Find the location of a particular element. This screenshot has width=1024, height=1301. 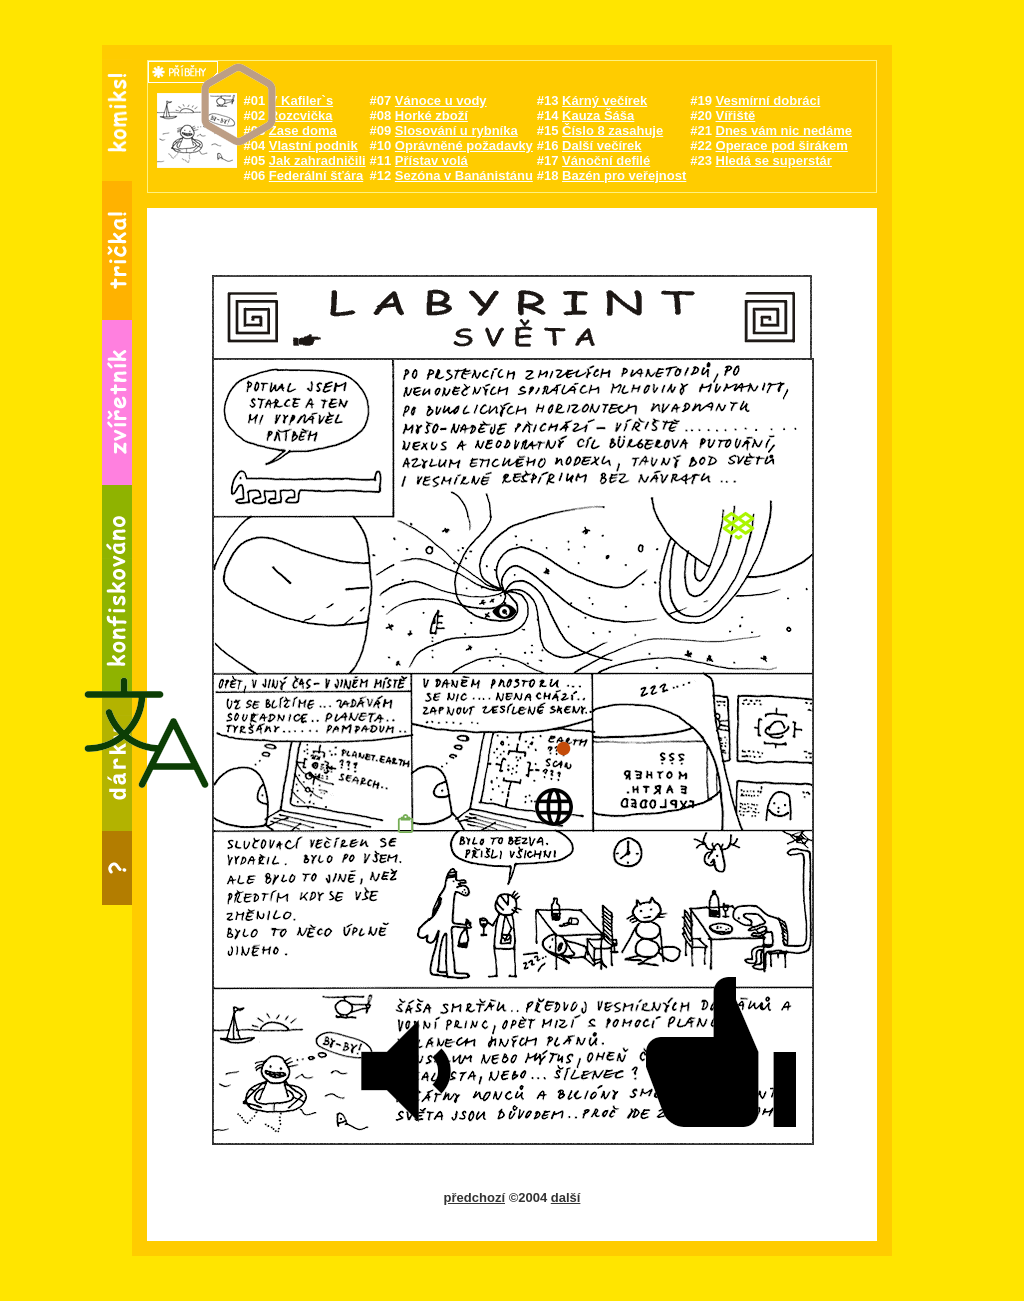

decrease audio volume is located at coordinates (406, 1071).